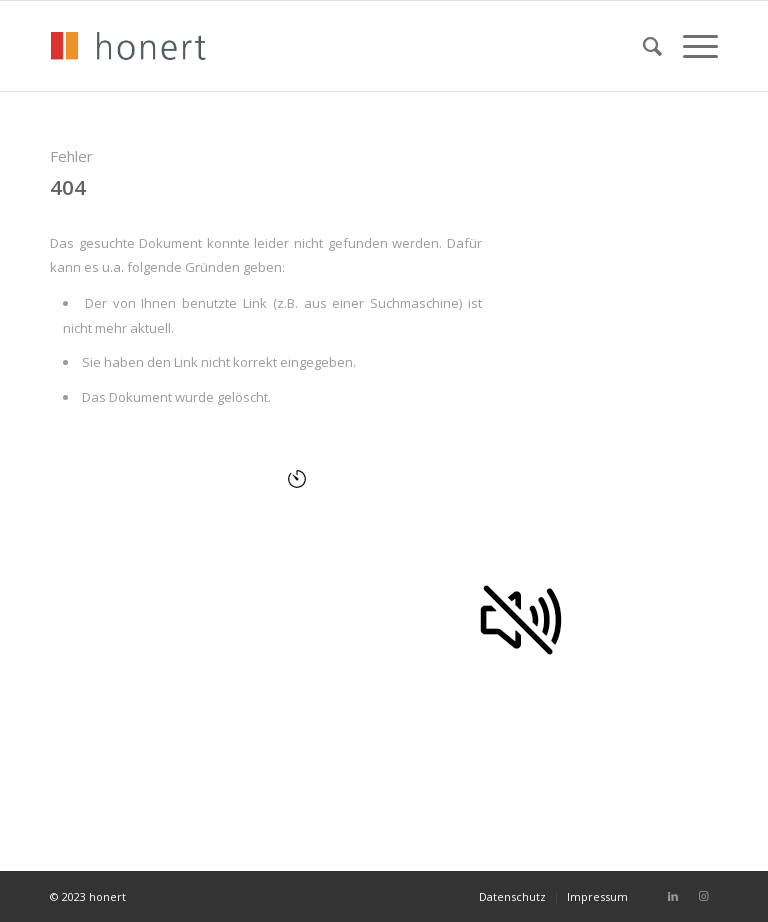 The height and width of the screenshot is (922, 768). I want to click on set a countdown timer, so click(297, 479).